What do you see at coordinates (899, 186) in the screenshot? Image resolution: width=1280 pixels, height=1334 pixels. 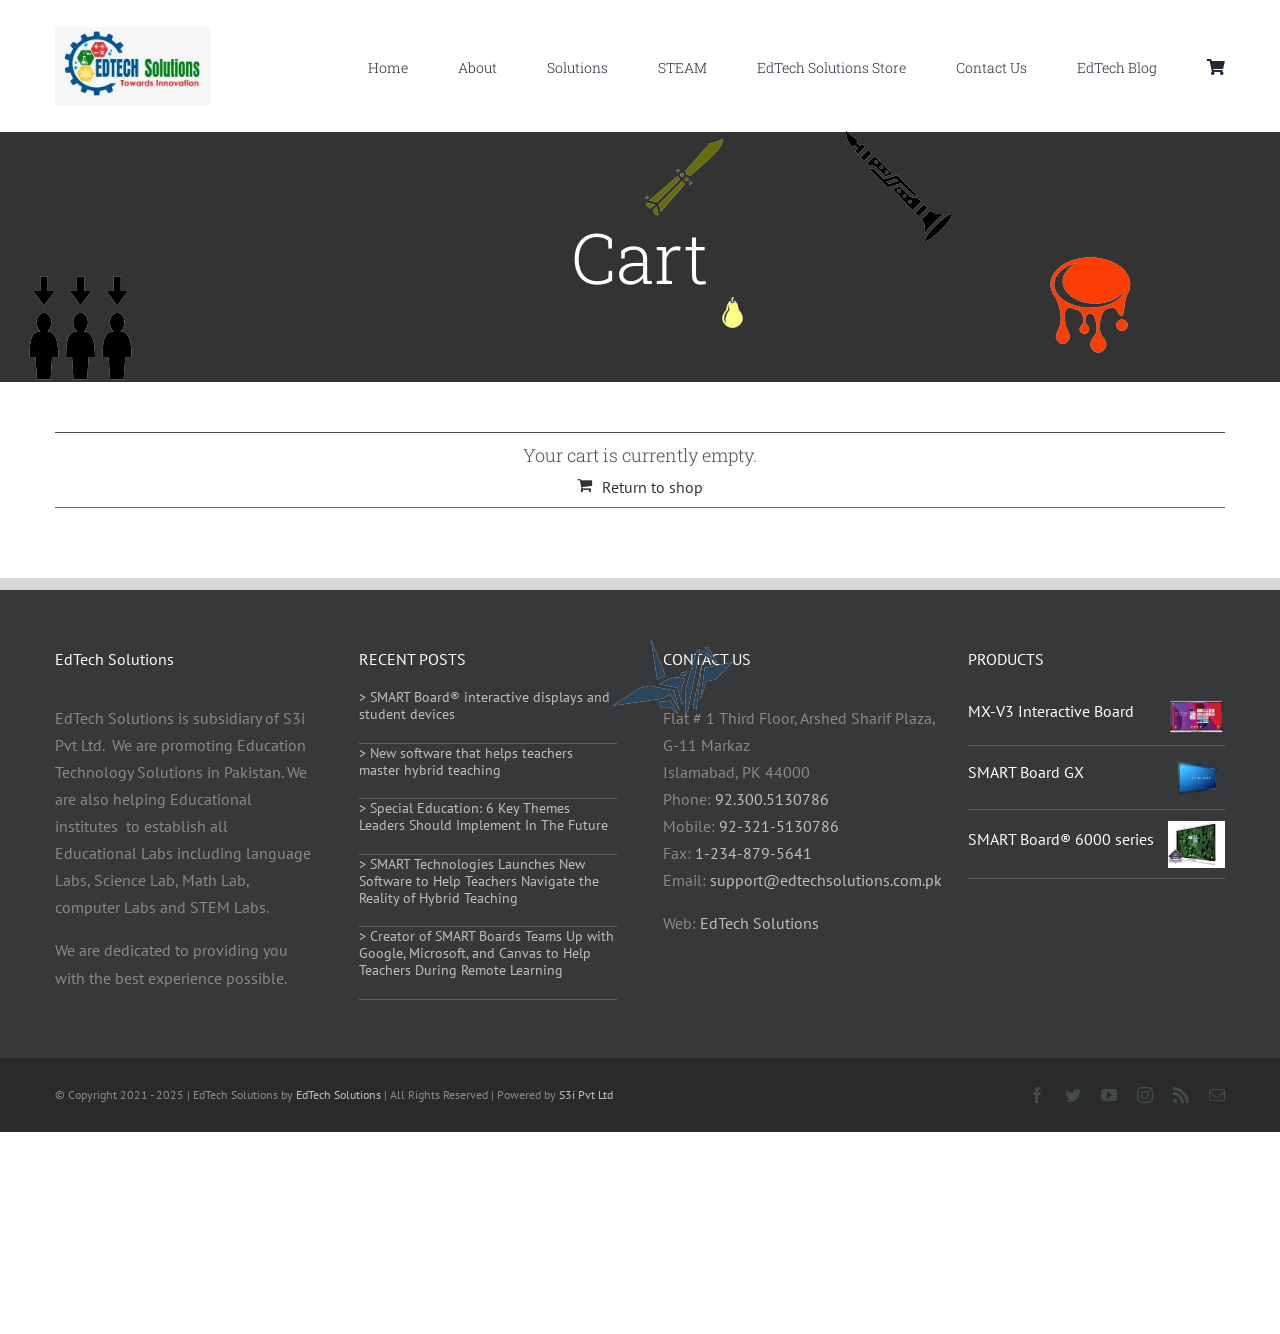 I see `select clarinet as your instrument` at bounding box center [899, 186].